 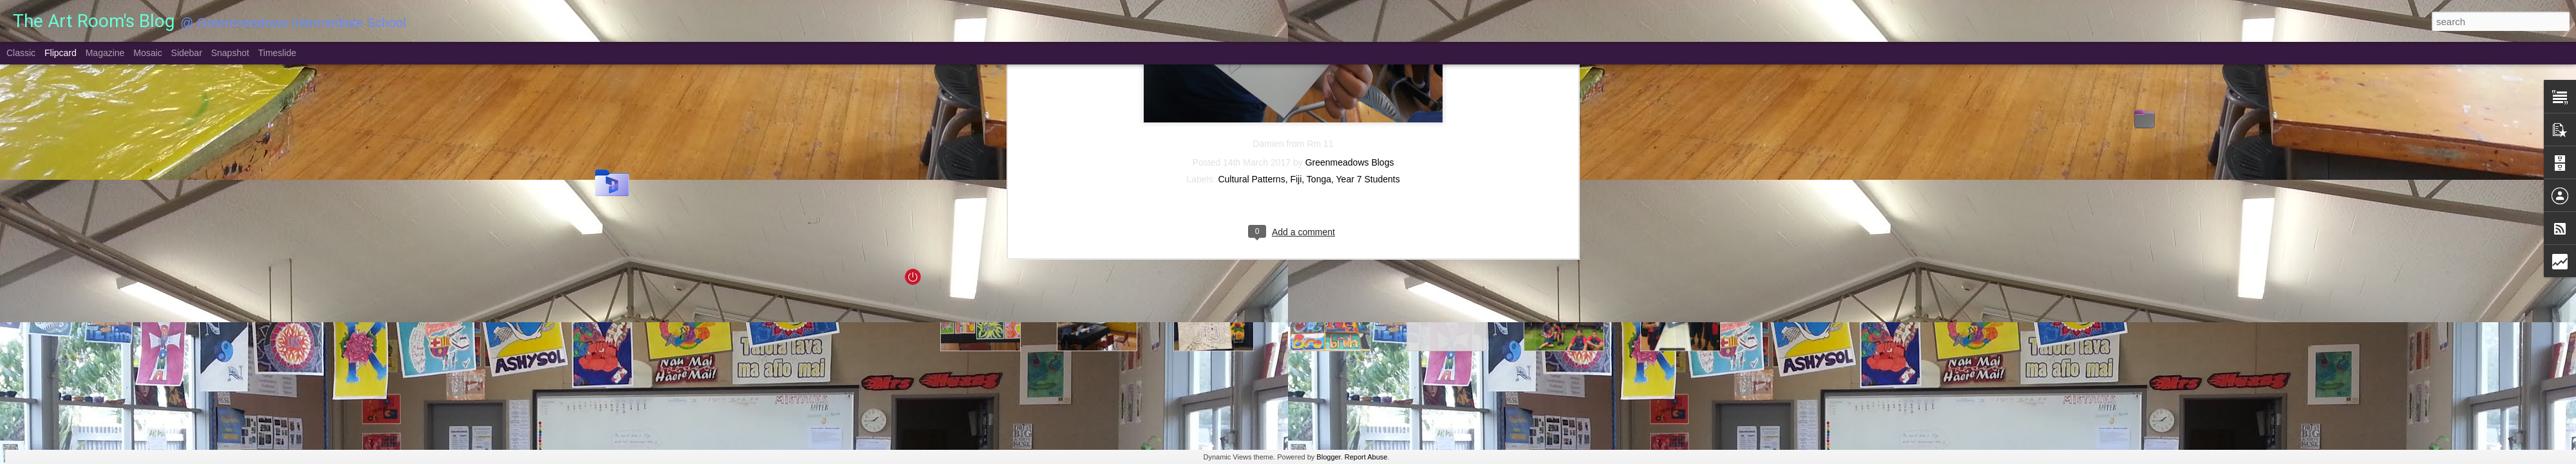 What do you see at coordinates (813, 220) in the screenshot?
I see `reply to all recipients of an email` at bounding box center [813, 220].